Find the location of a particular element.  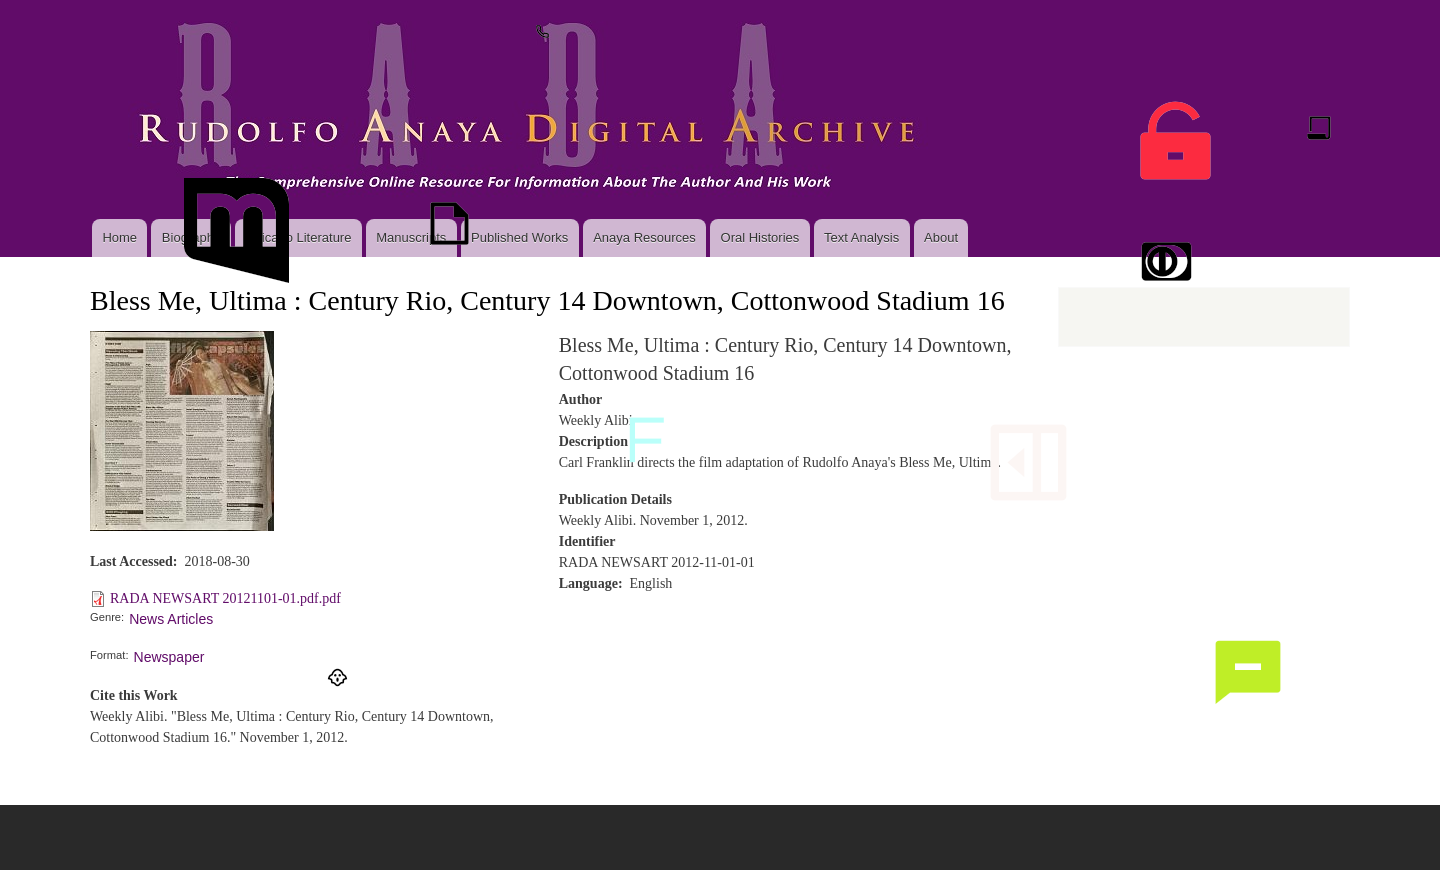

make a phone call is located at coordinates (542, 31).